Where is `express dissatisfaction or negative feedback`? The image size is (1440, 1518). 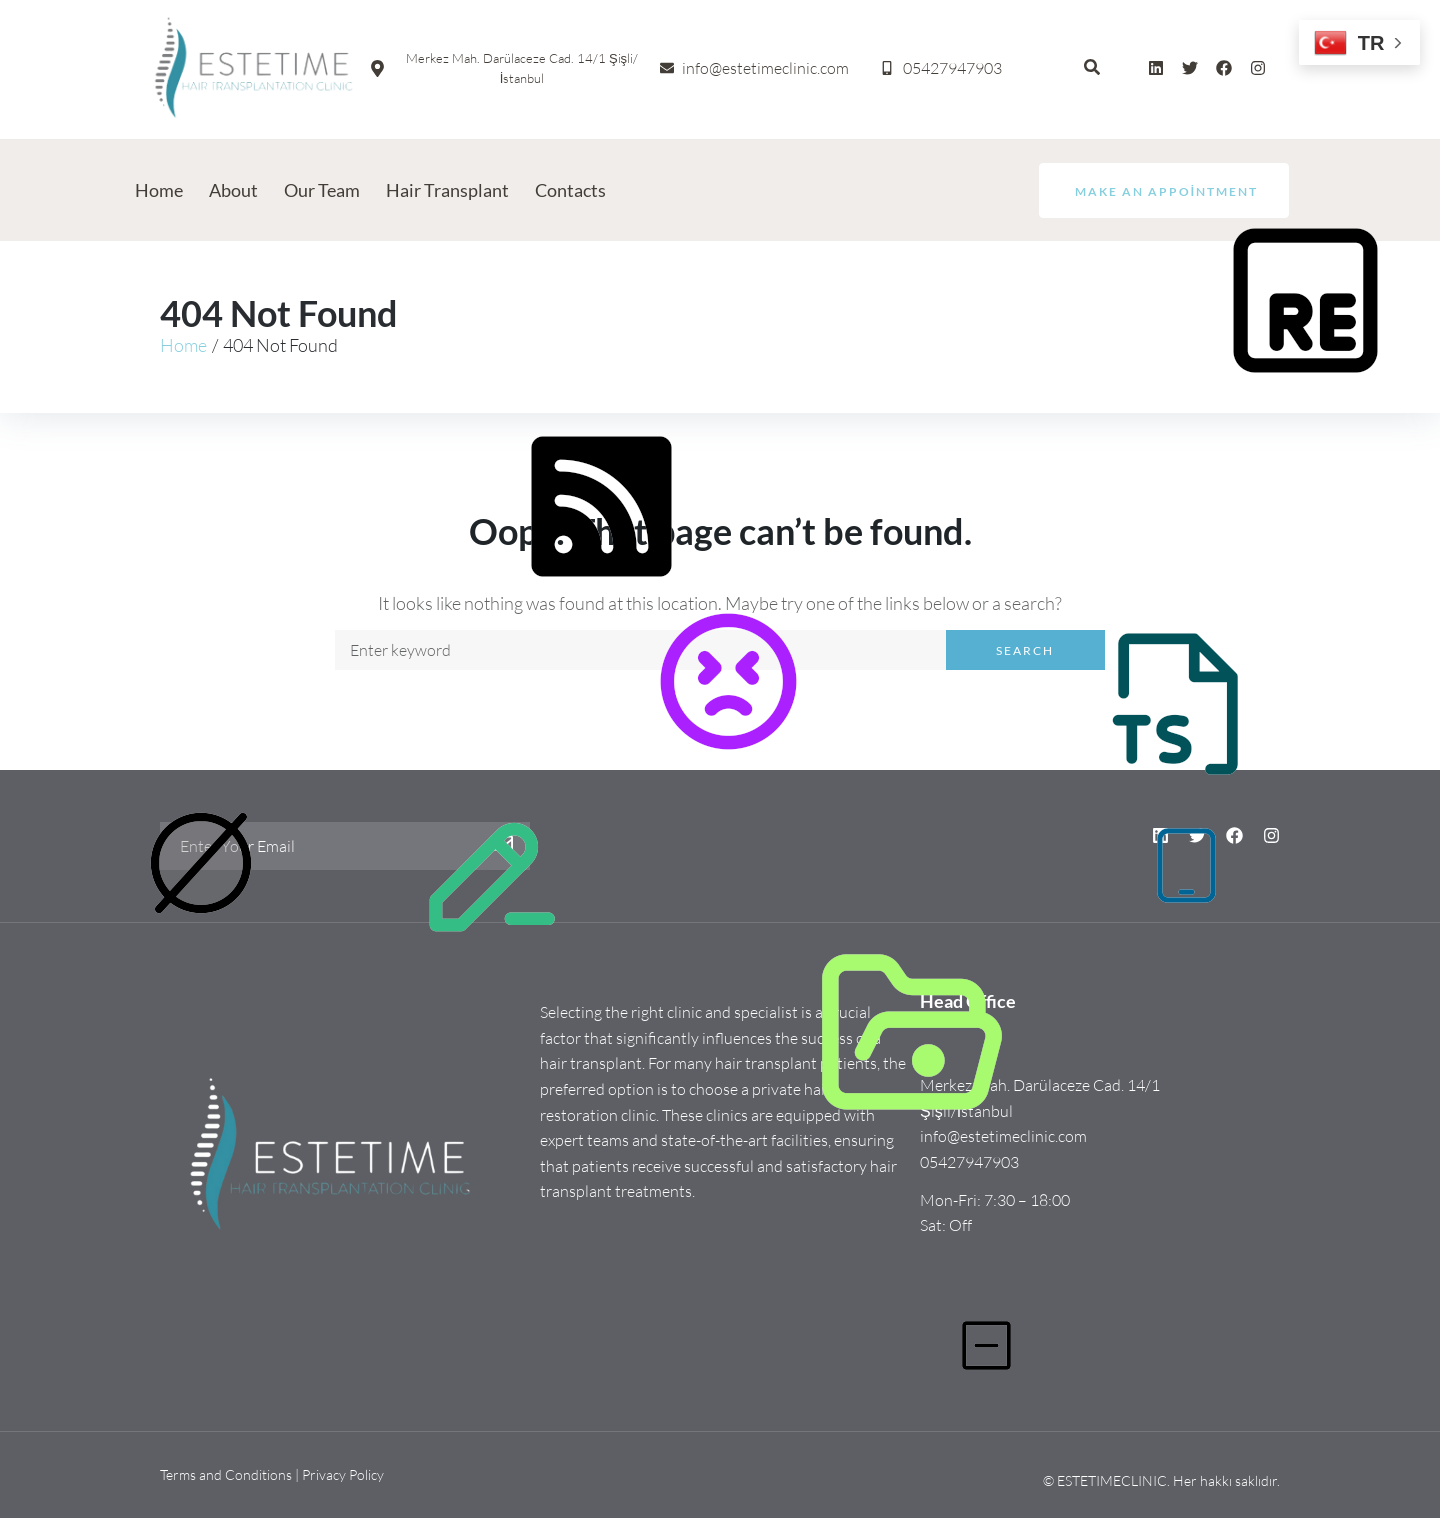 express dissatisfaction or negative feedback is located at coordinates (728, 681).